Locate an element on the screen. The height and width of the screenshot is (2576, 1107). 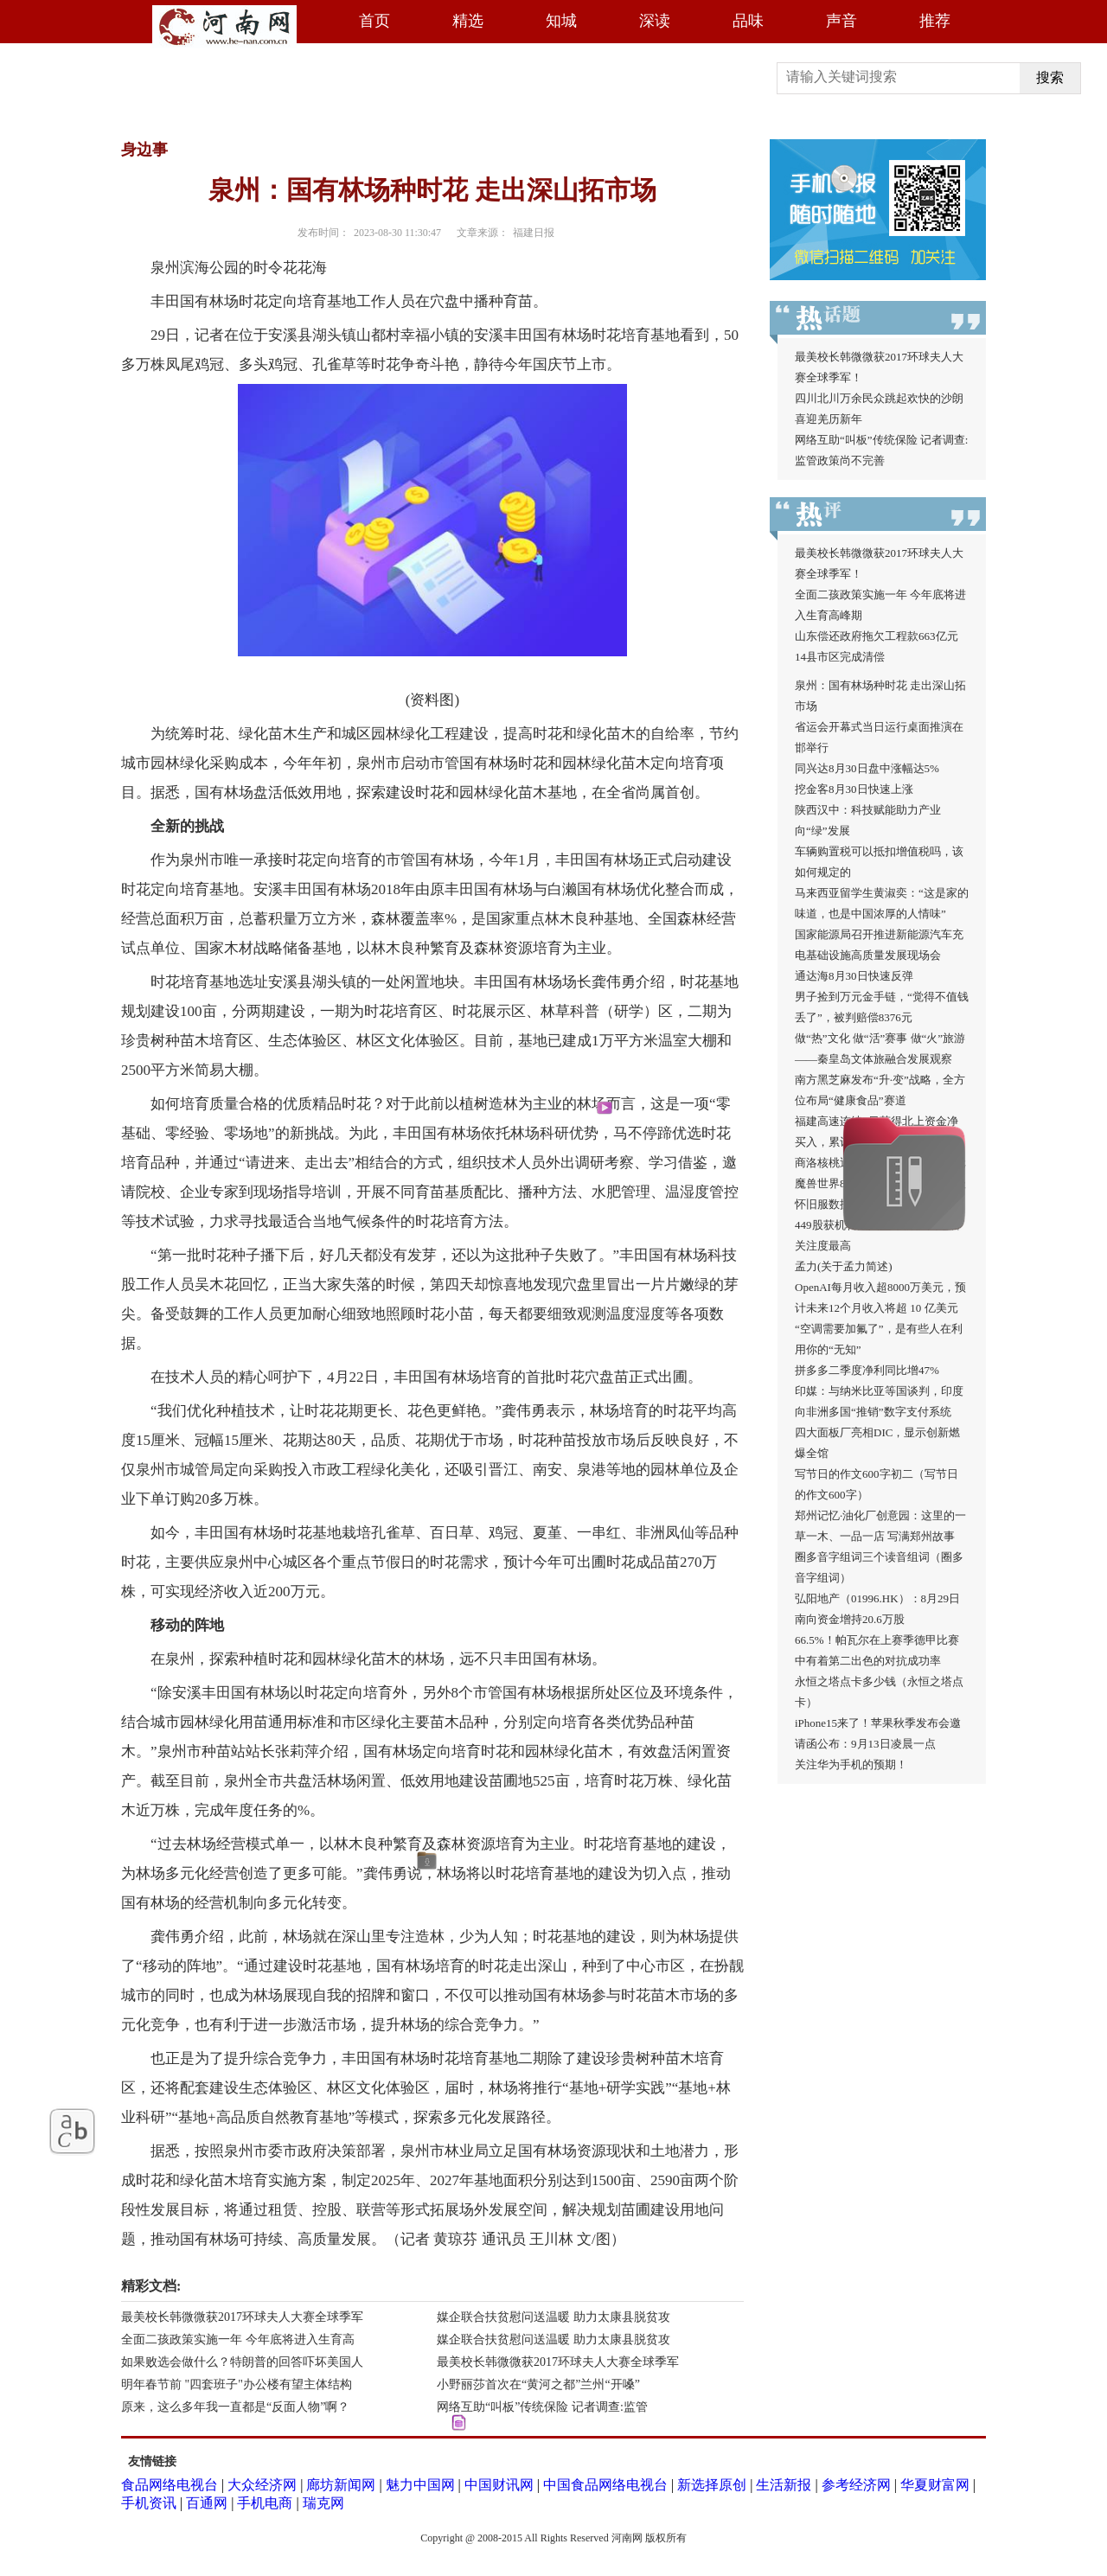
open templates folder is located at coordinates (904, 1173).